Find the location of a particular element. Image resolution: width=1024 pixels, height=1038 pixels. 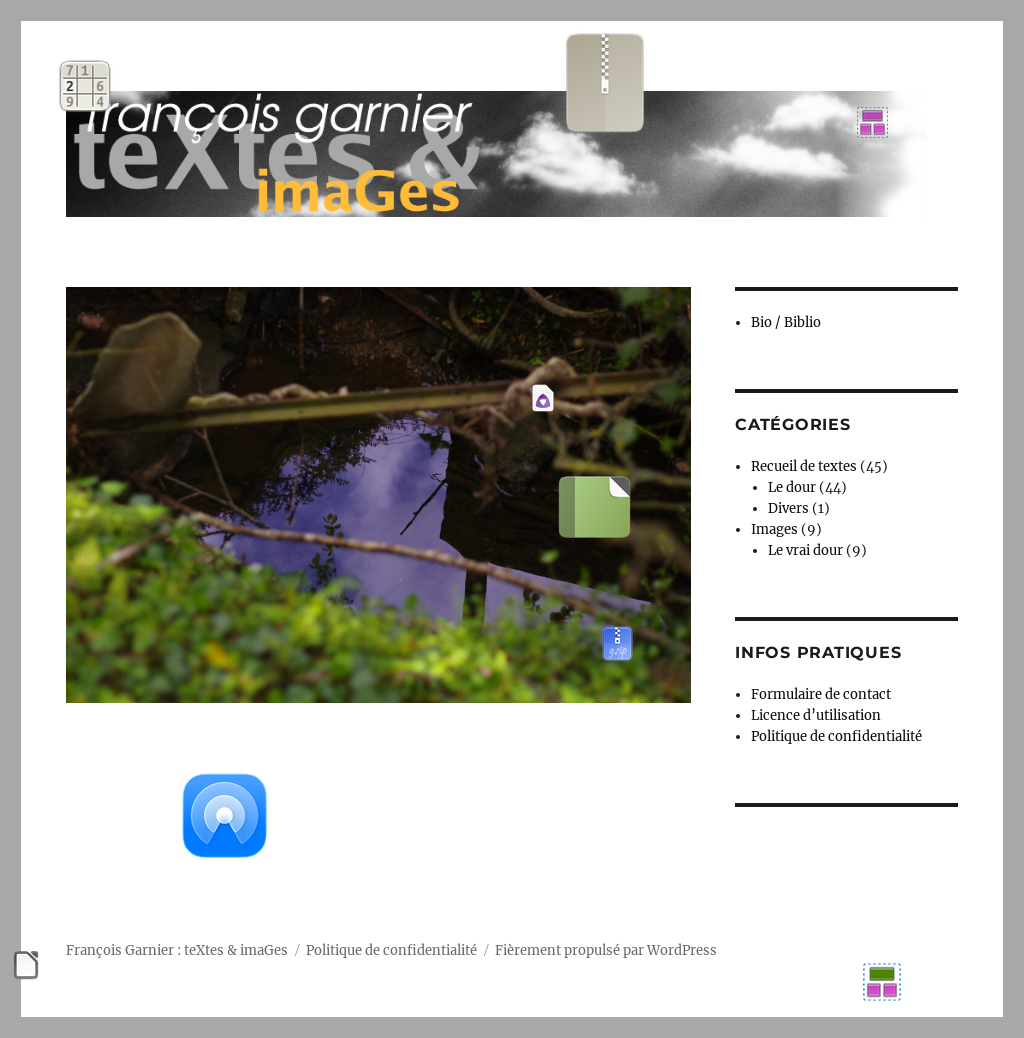

open the archive manager application is located at coordinates (605, 83).